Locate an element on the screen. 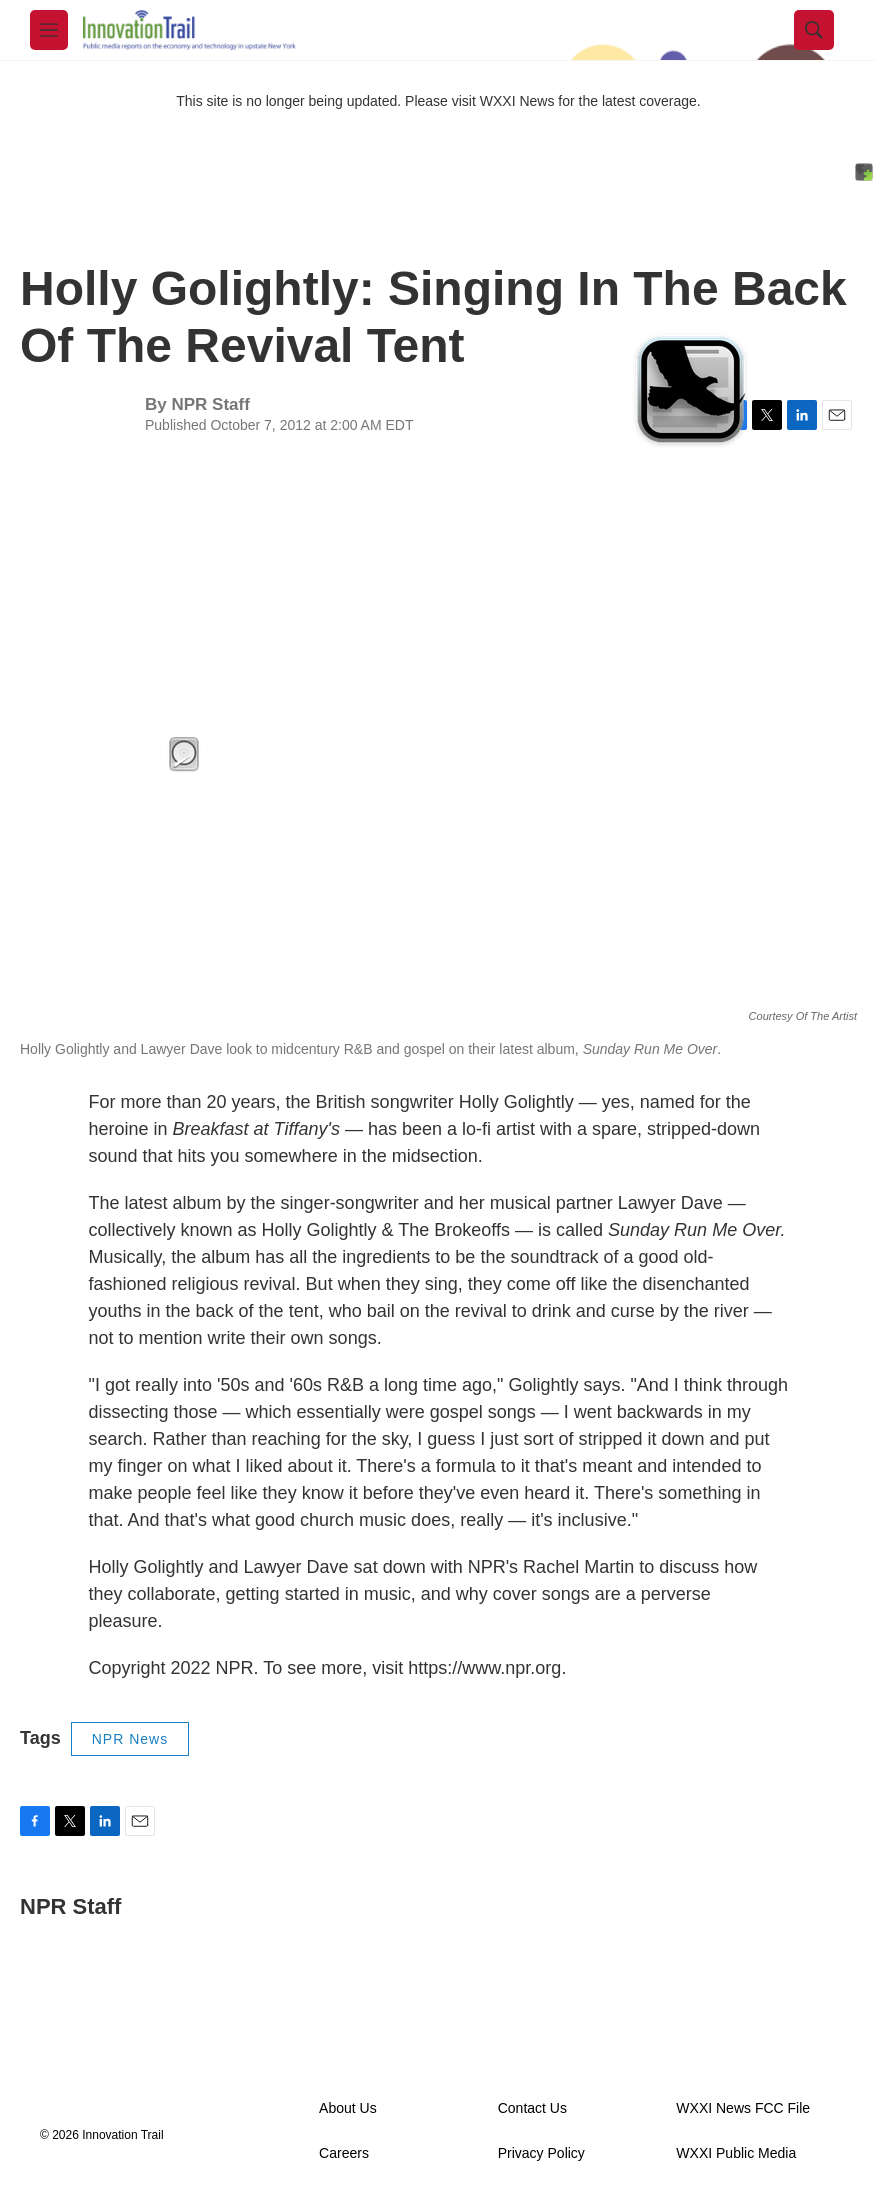  open disk utility application is located at coordinates (184, 754).